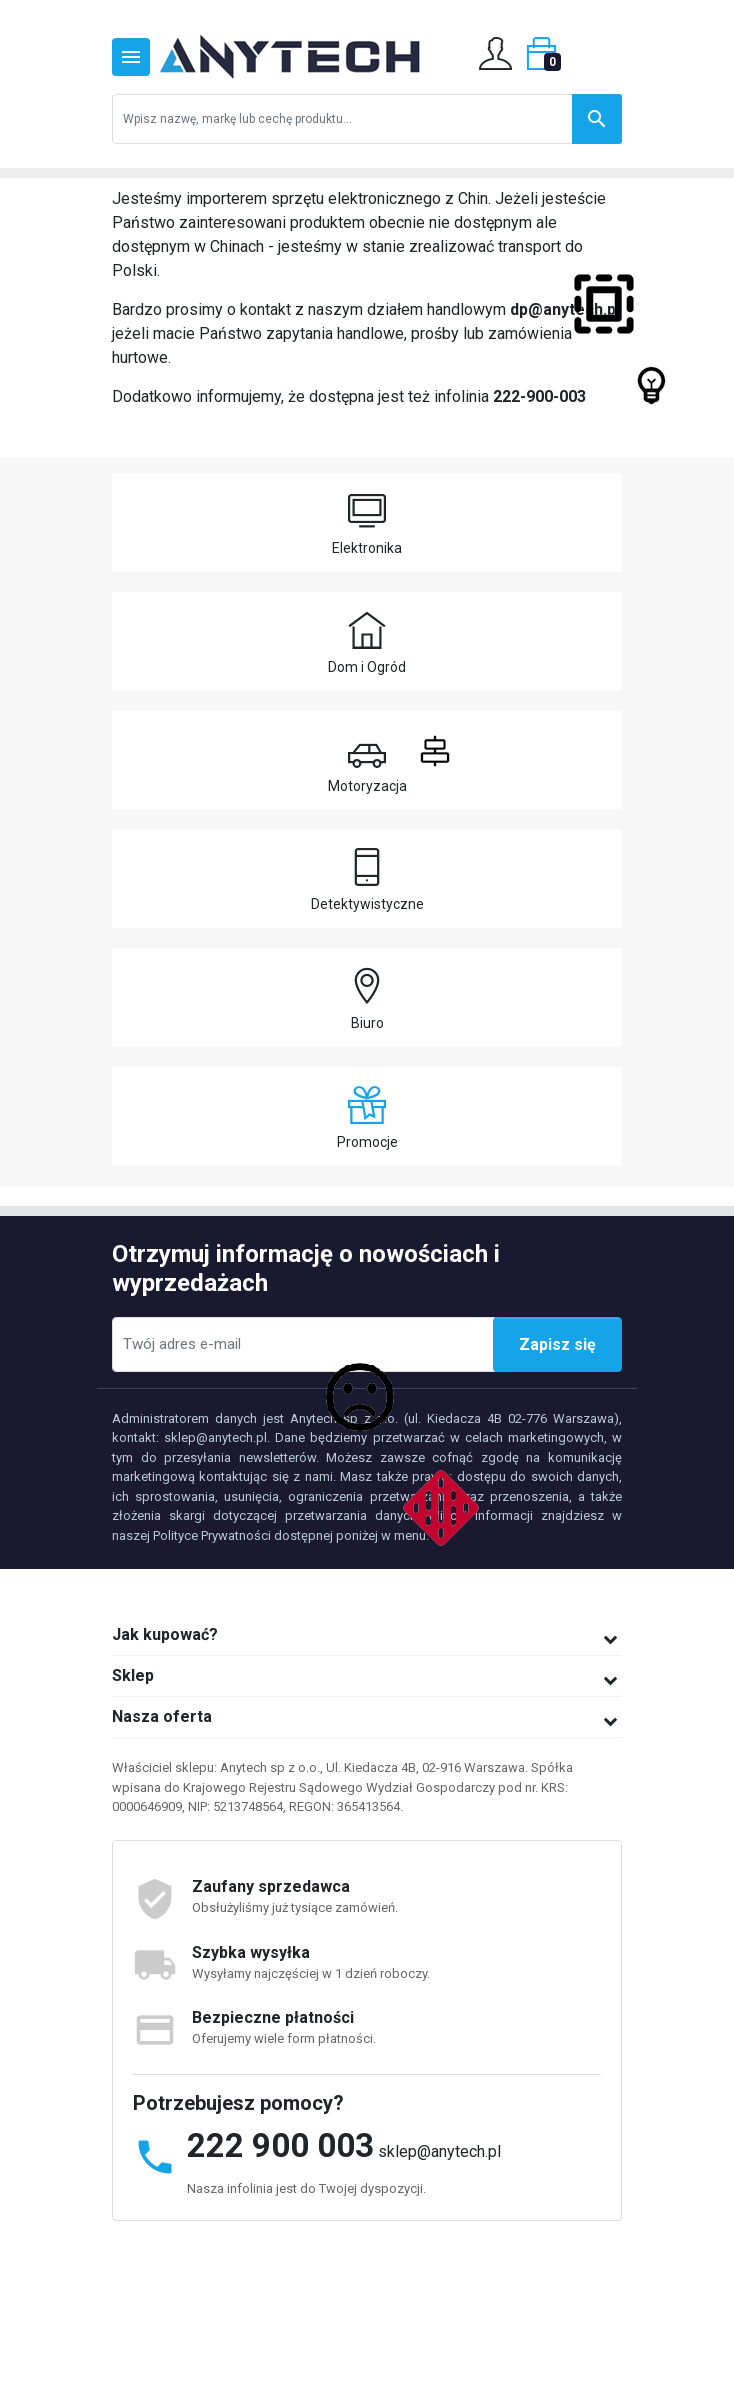 Image resolution: width=734 pixels, height=2399 pixels. I want to click on rate your experience as negative, so click(360, 1397).